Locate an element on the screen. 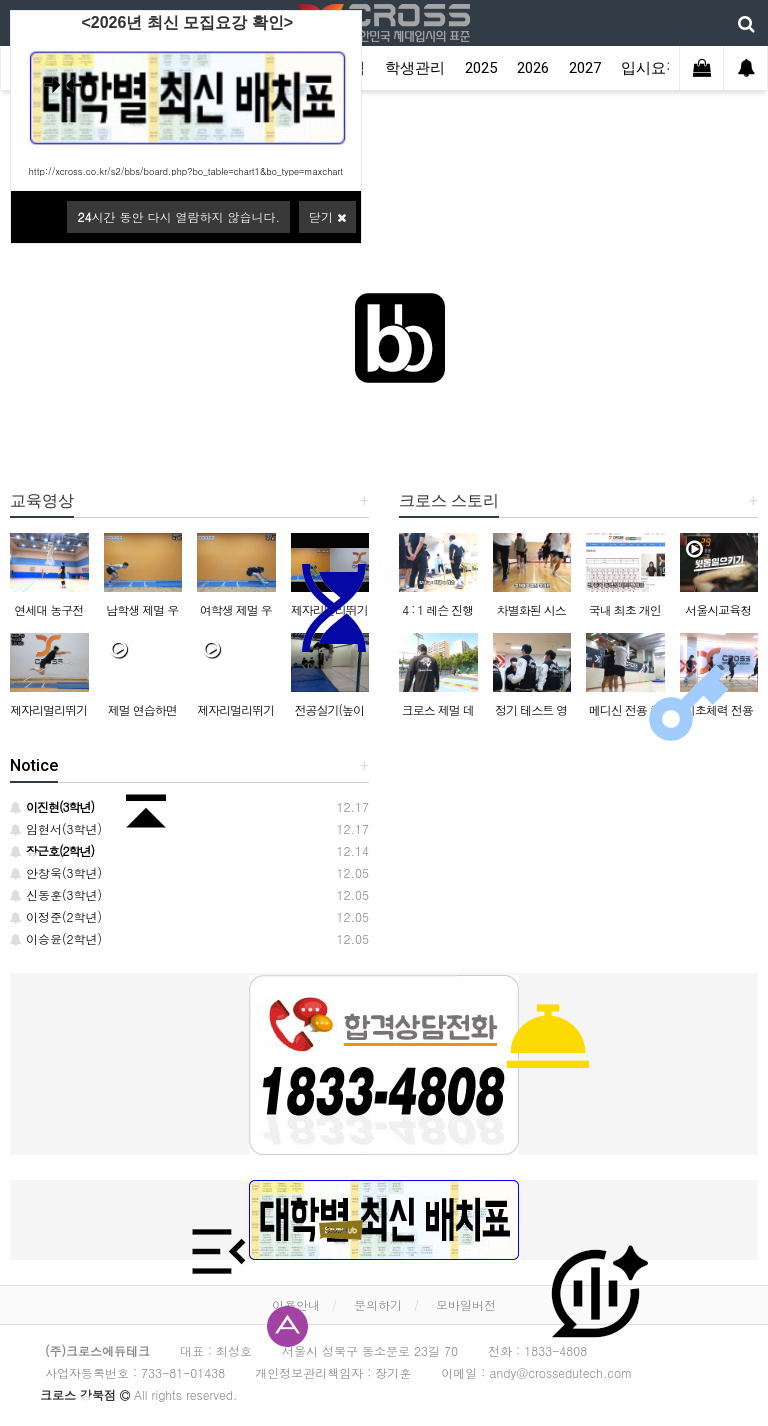 This screenshot has height=1426, width=768. collapse or minimize a panel horizontally is located at coordinates (63, 85).